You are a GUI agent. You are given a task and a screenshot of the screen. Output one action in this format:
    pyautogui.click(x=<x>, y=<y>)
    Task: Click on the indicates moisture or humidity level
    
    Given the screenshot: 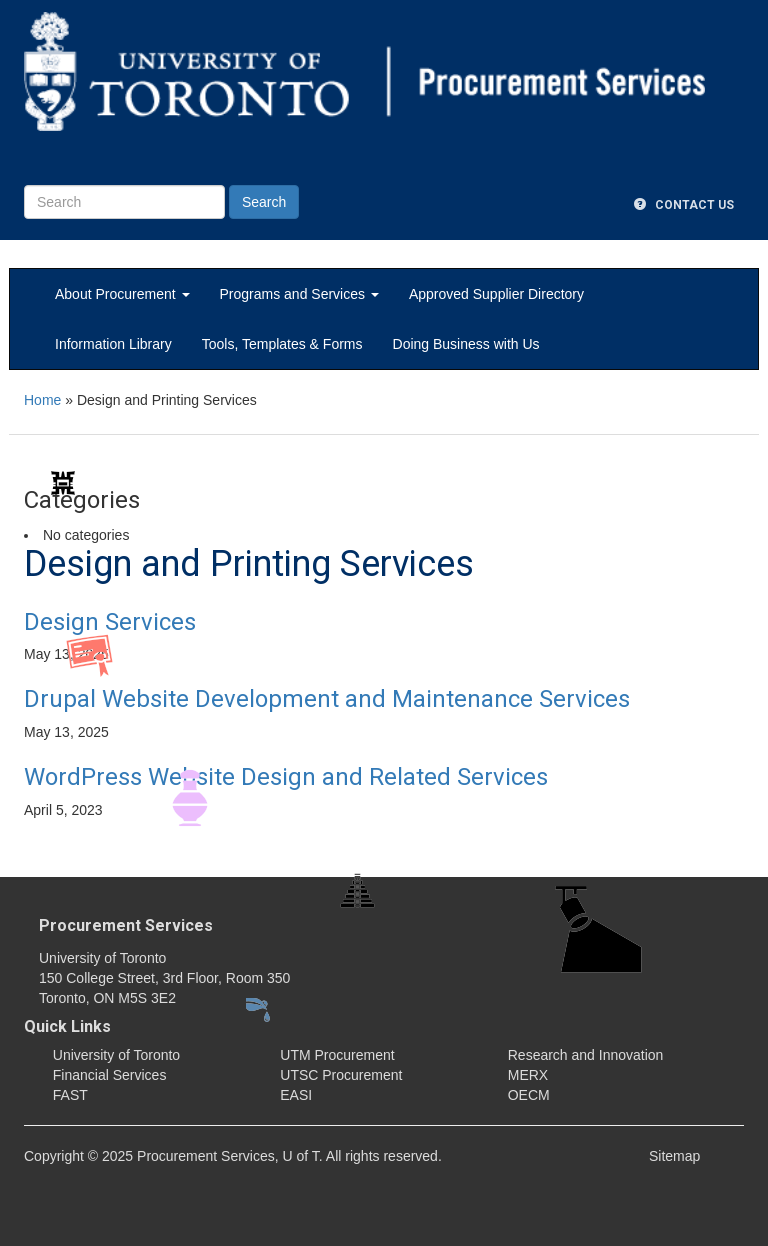 What is the action you would take?
    pyautogui.click(x=258, y=1010)
    